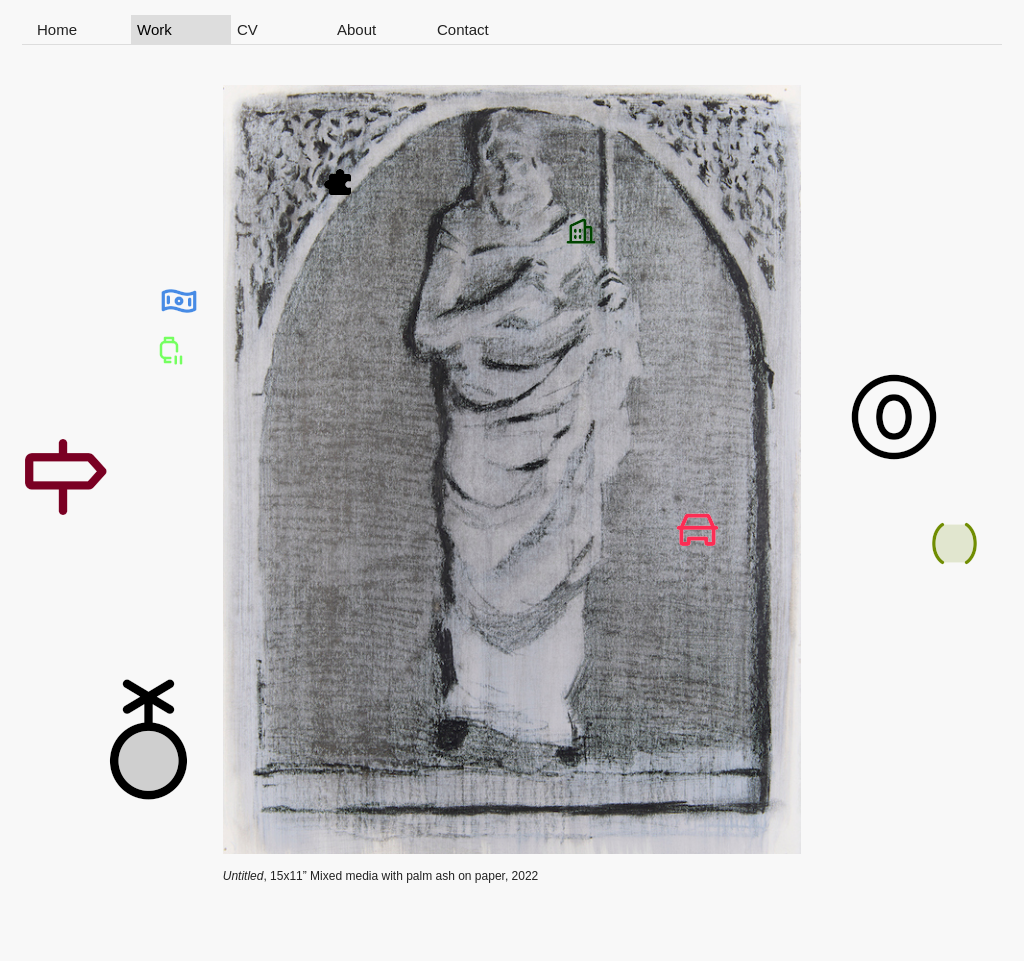 This screenshot has width=1024, height=961. What do you see at coordinates (63, 477) in the screenshot?
I see `navigate to directions or wayfinding` at bounding box center [63, 477].